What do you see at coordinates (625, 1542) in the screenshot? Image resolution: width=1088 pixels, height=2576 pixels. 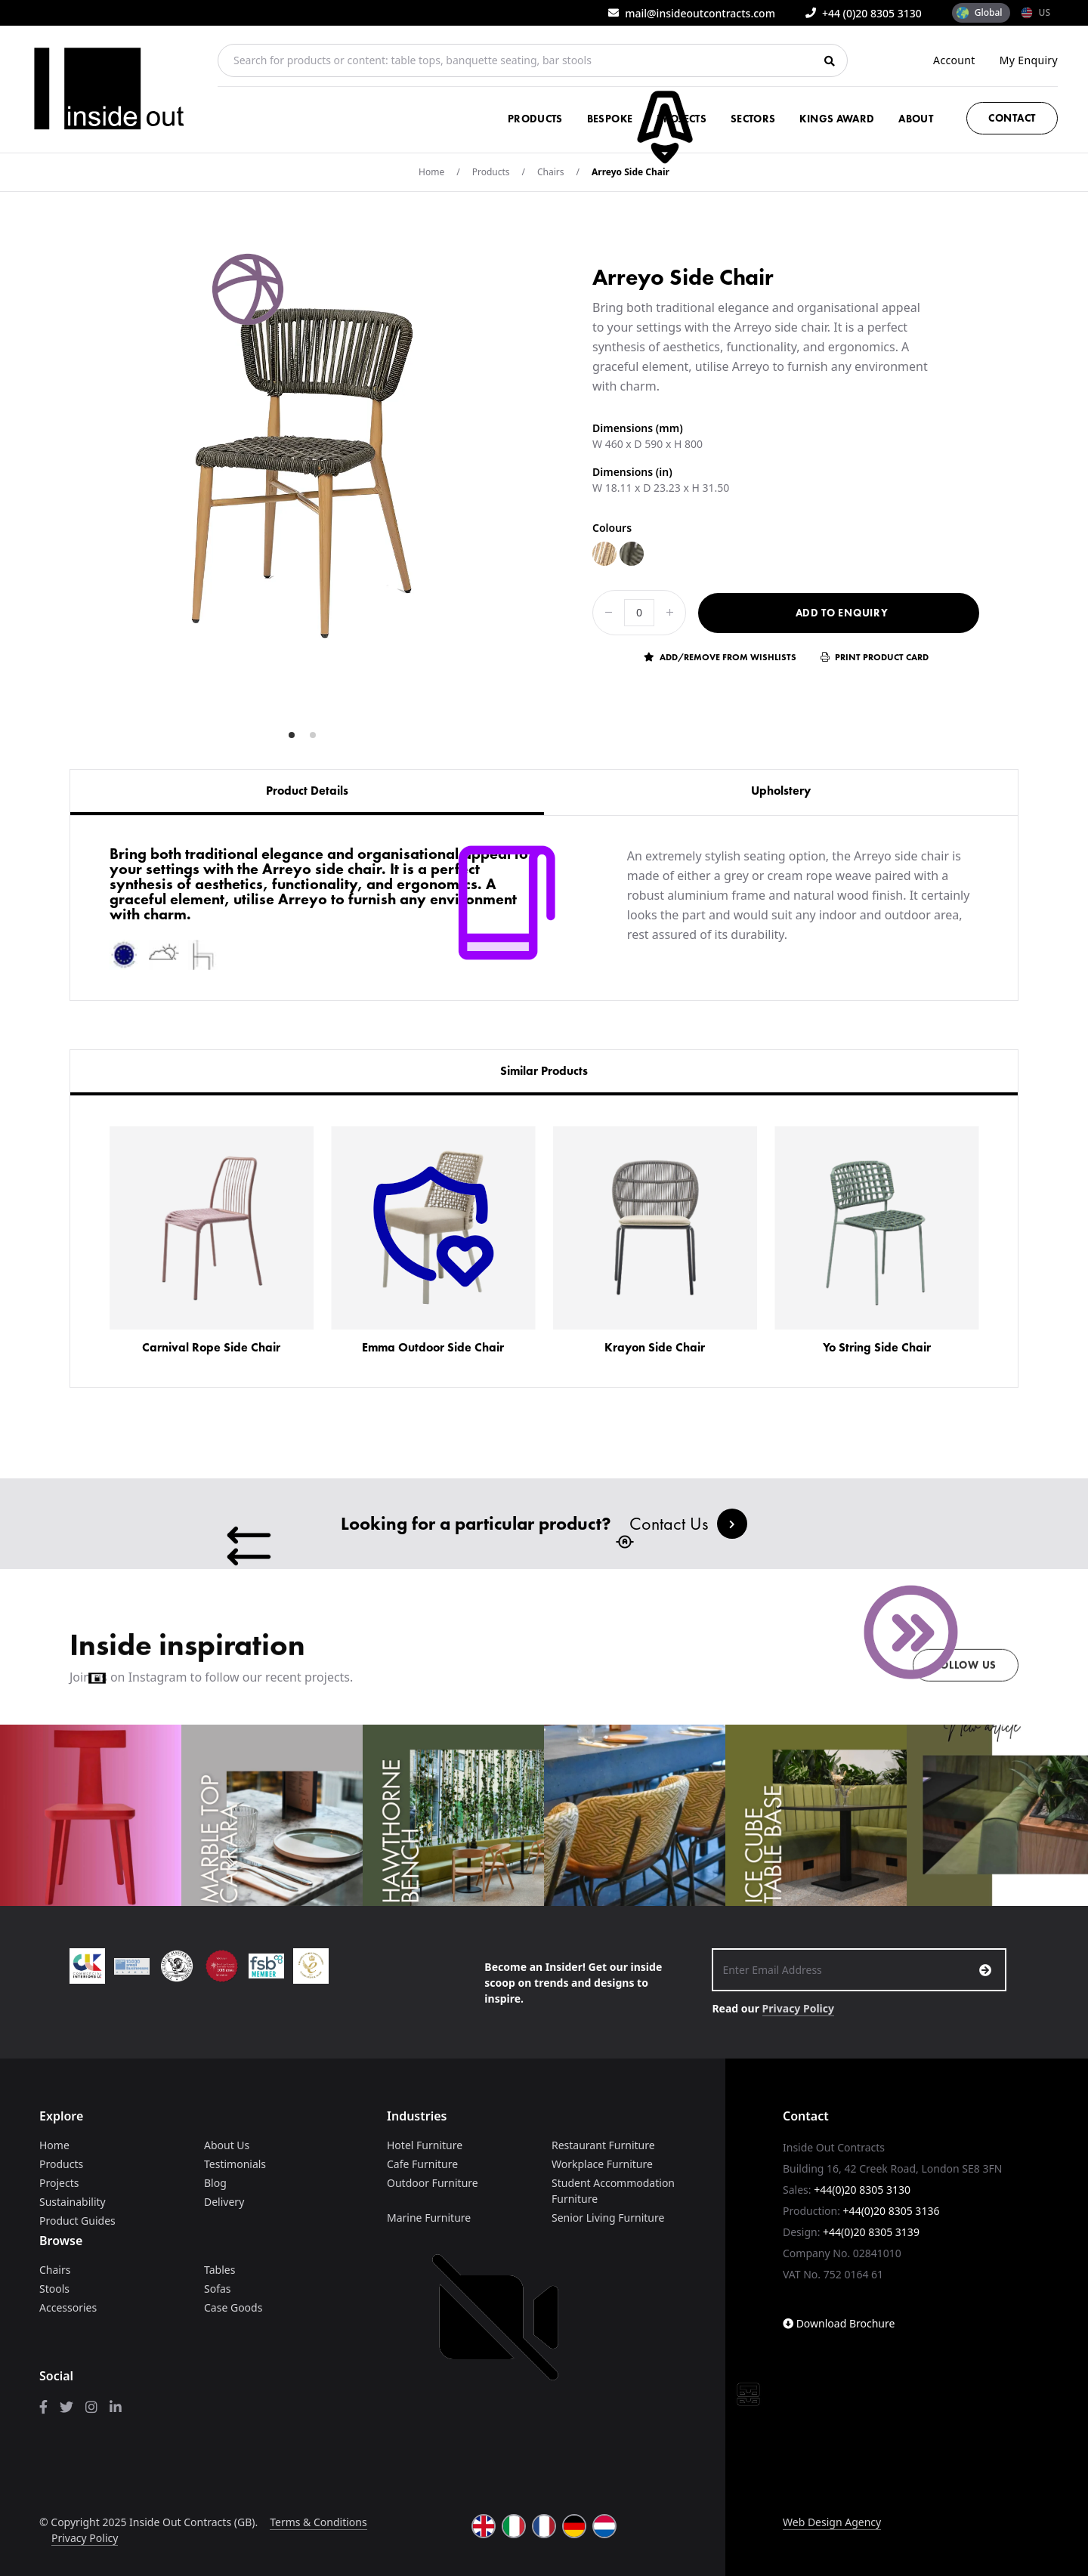 I see `ammeter symbol for circuit diagrams` at bounding box center [625, 1542].